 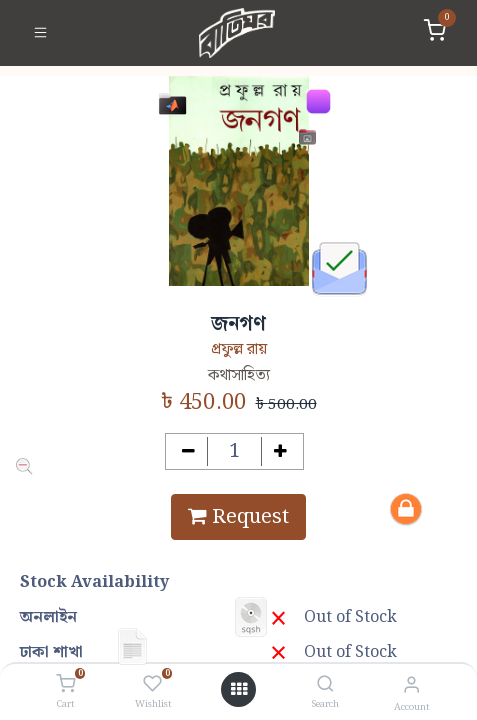 What do you see at coordinates (339, 269) in the screenshot?
I see `mark email as not junk or spam` at bounding box center [339, 269].